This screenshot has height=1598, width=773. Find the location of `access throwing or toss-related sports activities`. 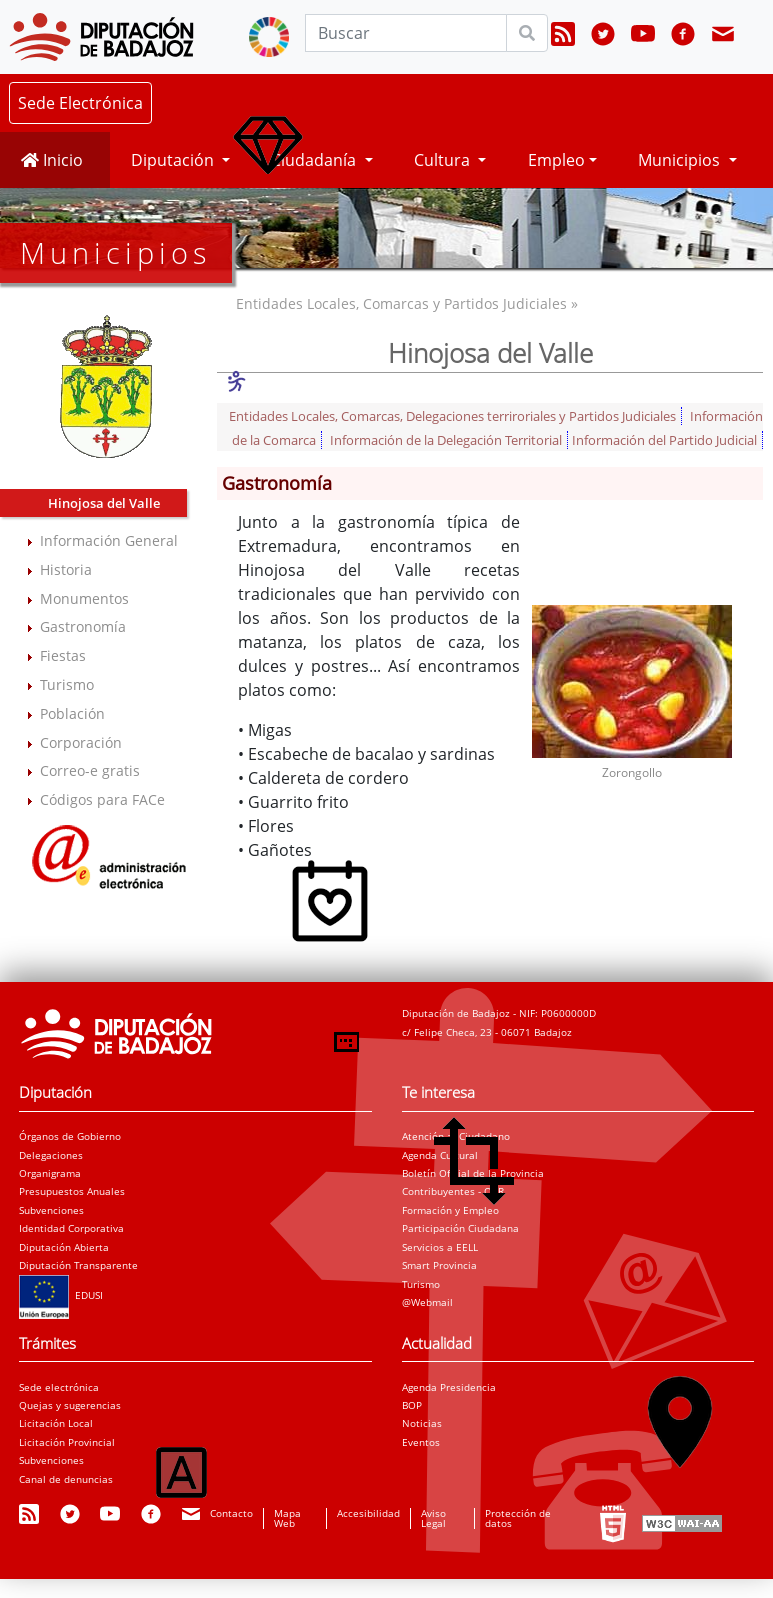

access throwing or toss-related sports activities is located at coordinates (236, 381).